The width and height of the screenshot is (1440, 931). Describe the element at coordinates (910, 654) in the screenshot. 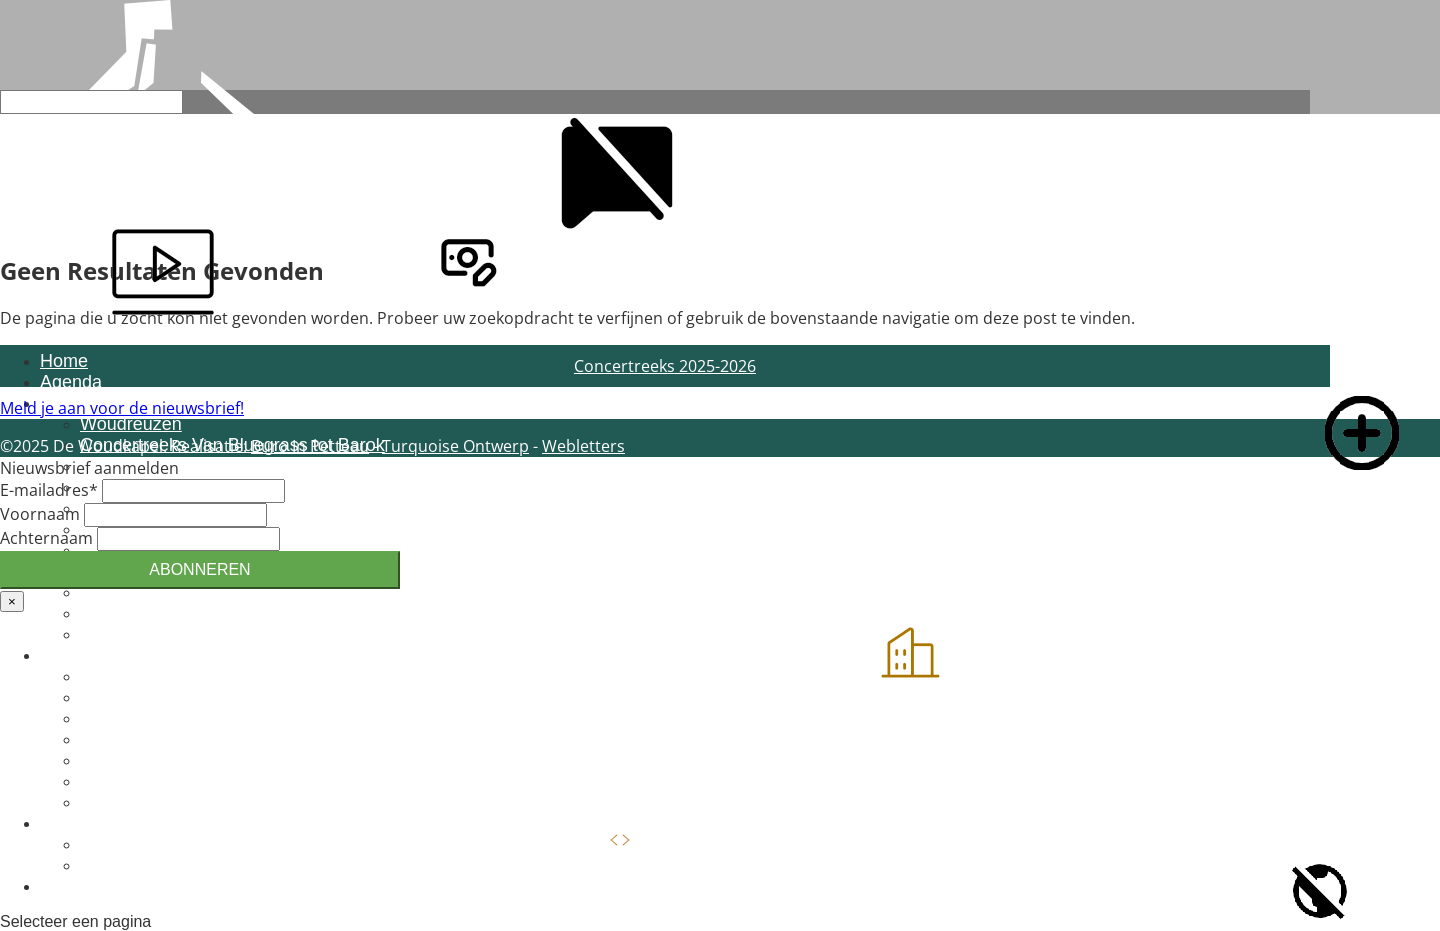

I see `view nearby buildings or offices` at that location.